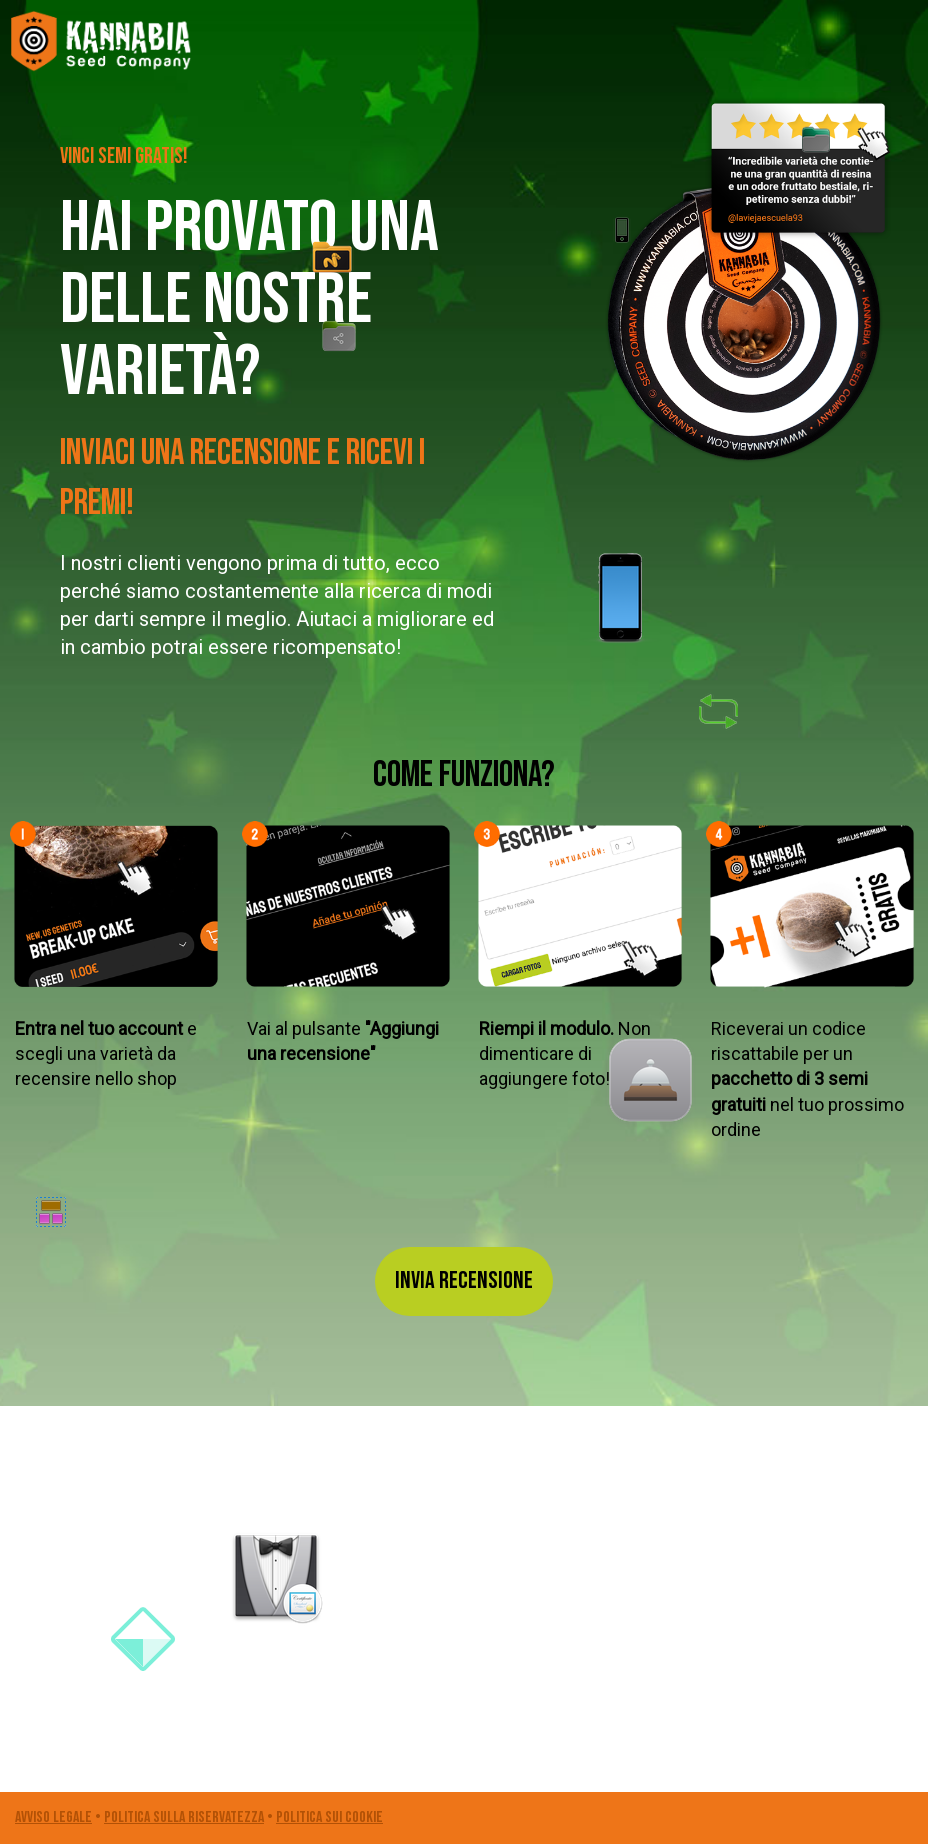 This screenshot has height=1844, width=928. I want to click on access system services preferences, so click(650, 1081).